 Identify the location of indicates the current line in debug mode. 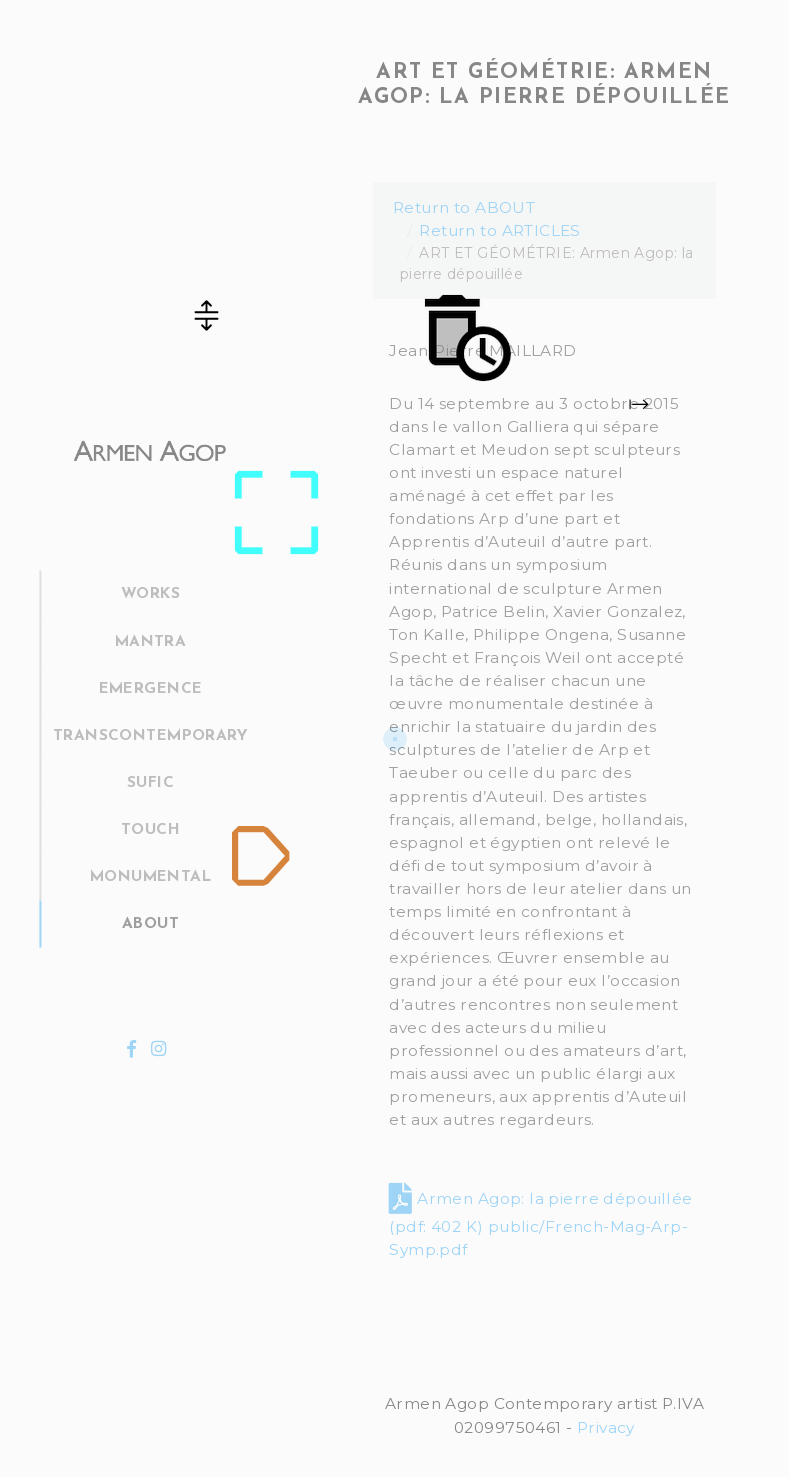
(257, 856).